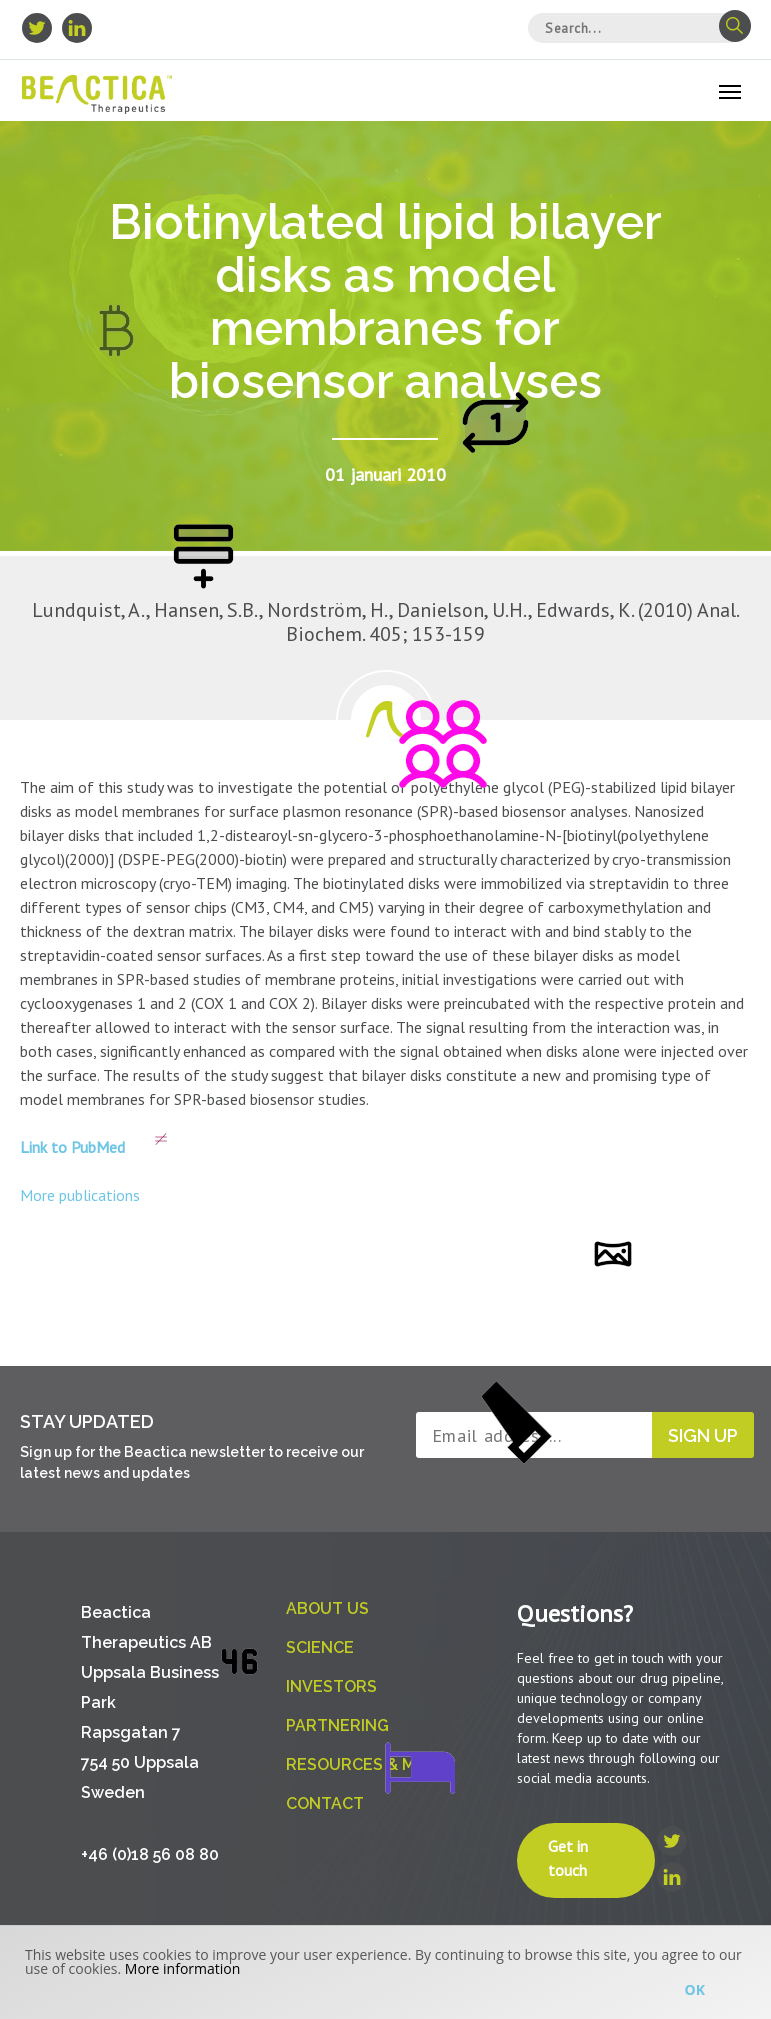 The height and width of the screenshot is (2019, 771). What do you see at coordinates (239, 1661) in the screenshot?
I see `displays the number 46 as a label or badge` at bounding box center [239, 1661].